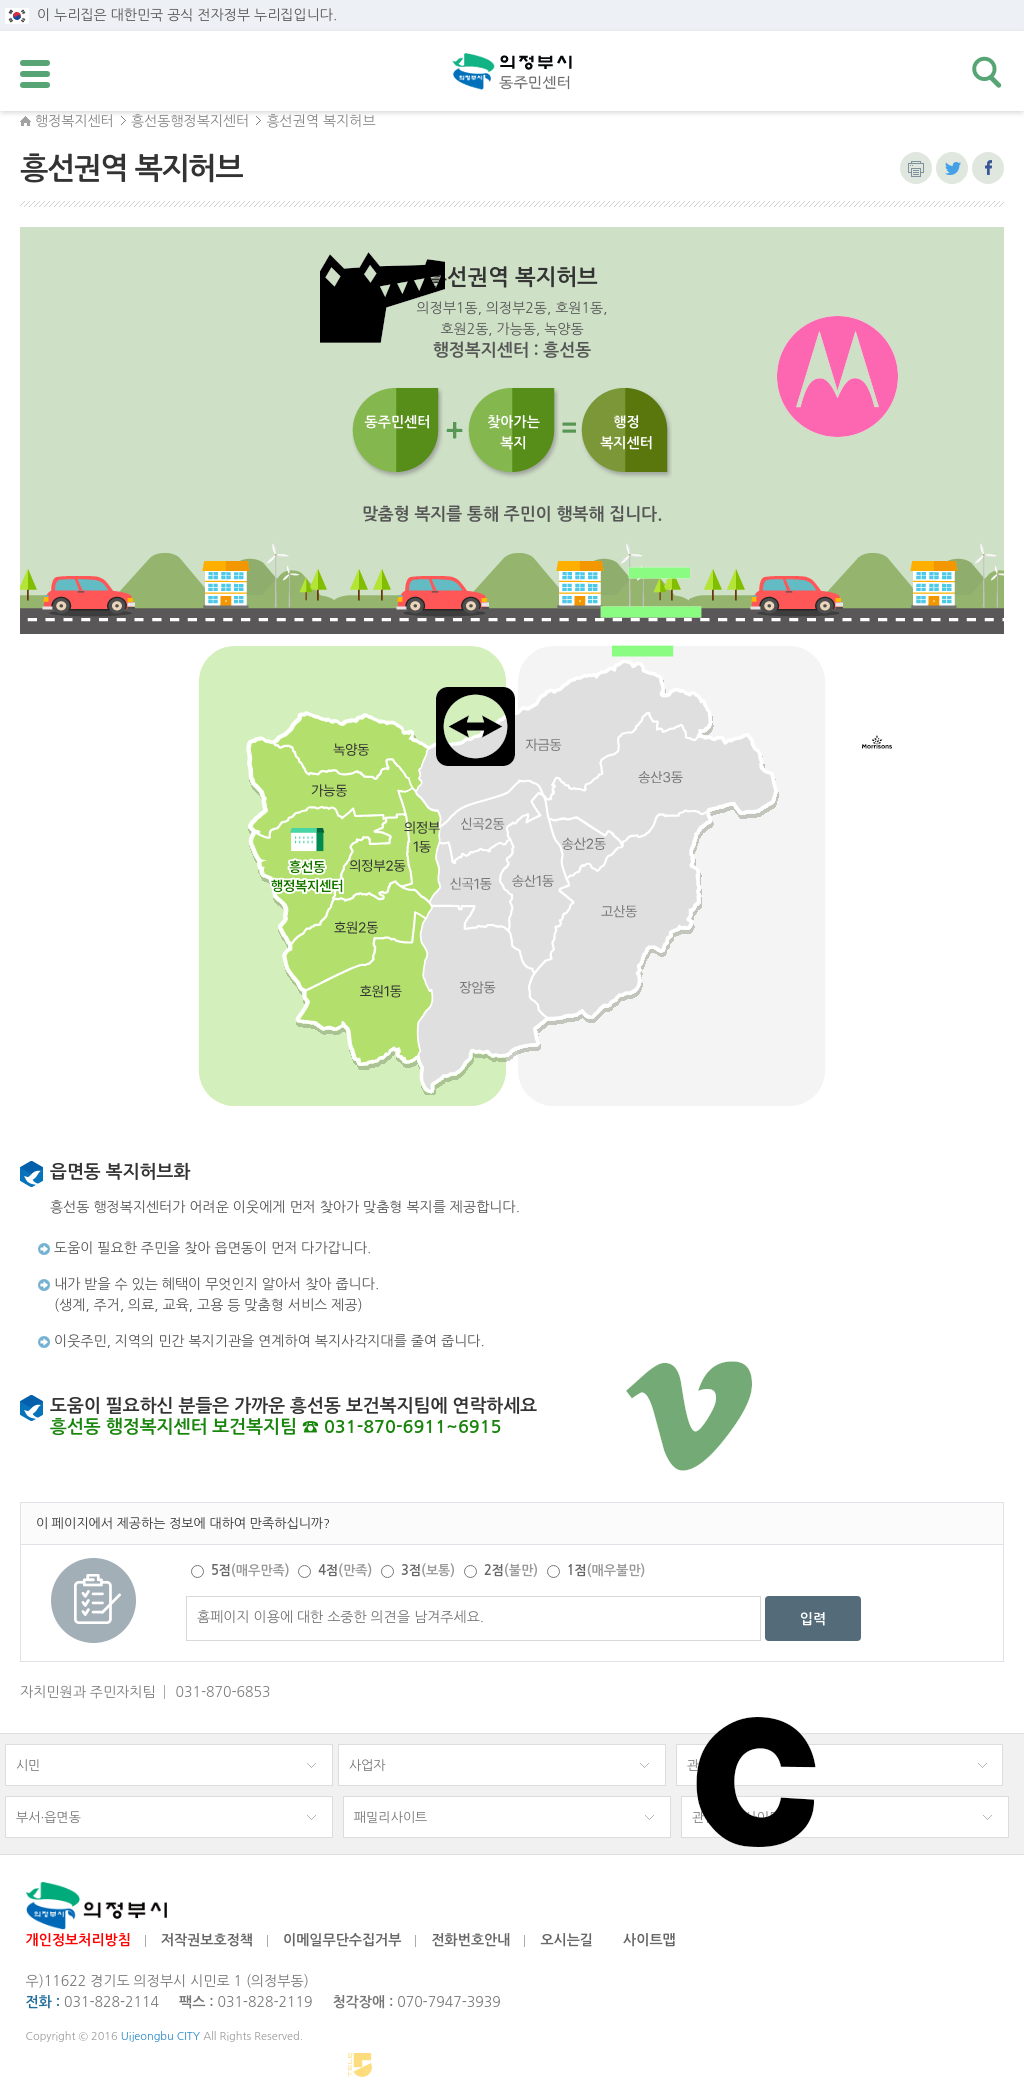  What do you see at coordinates (651, 612) in the screenshot?
I see `open navigation menu` at bounding box center [651, 612].